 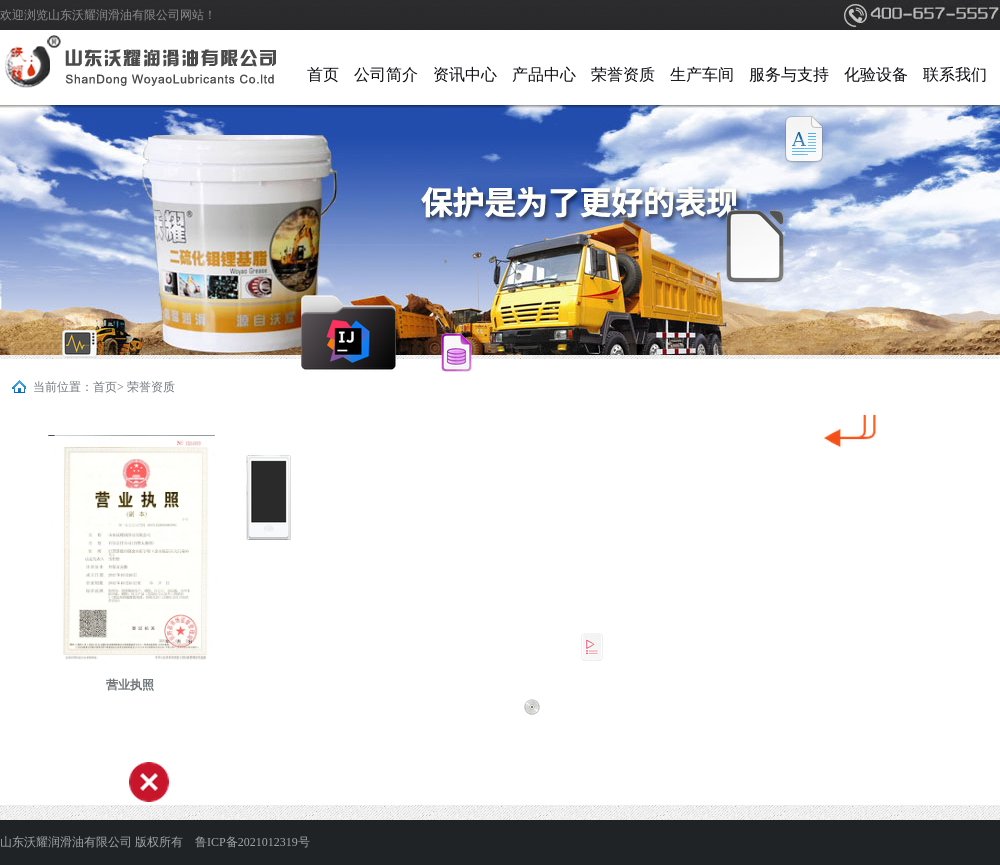 What do you see at coordinates (804, 139) in the screenshot?
I see `open a word processing document` at bounding box center [804, 139].